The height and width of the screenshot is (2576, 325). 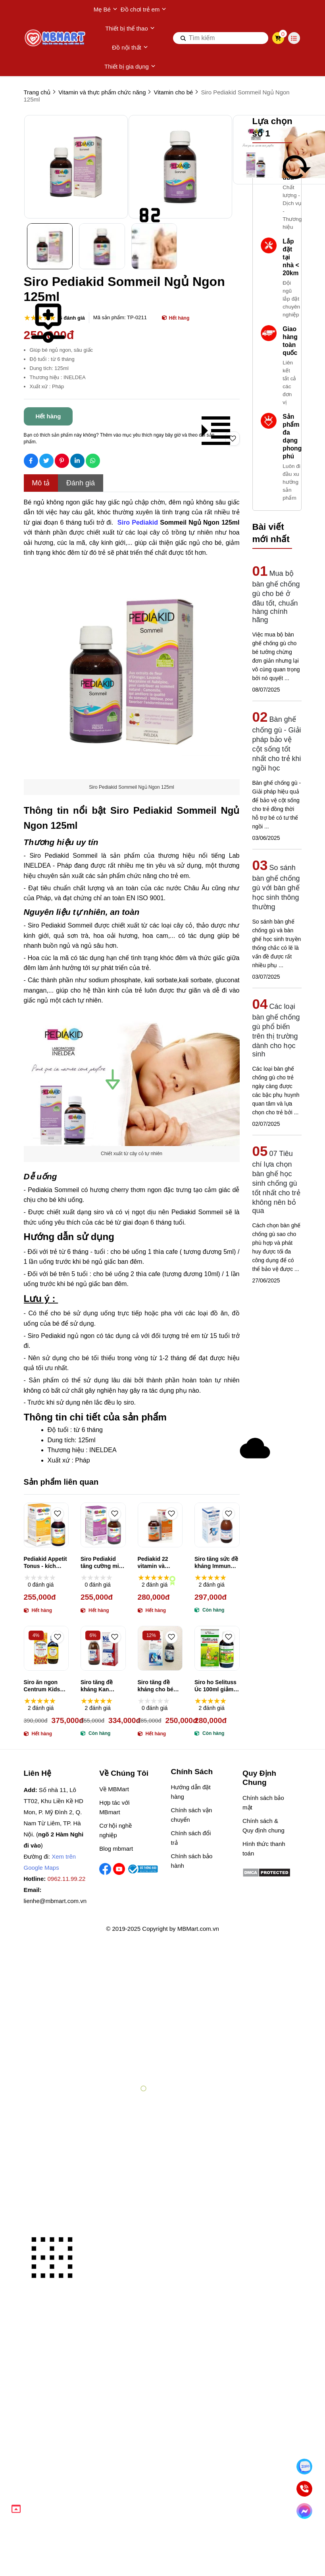 I want to click on indicates digital ground connection in circuit diagrams, so click(x=113, y=1079).